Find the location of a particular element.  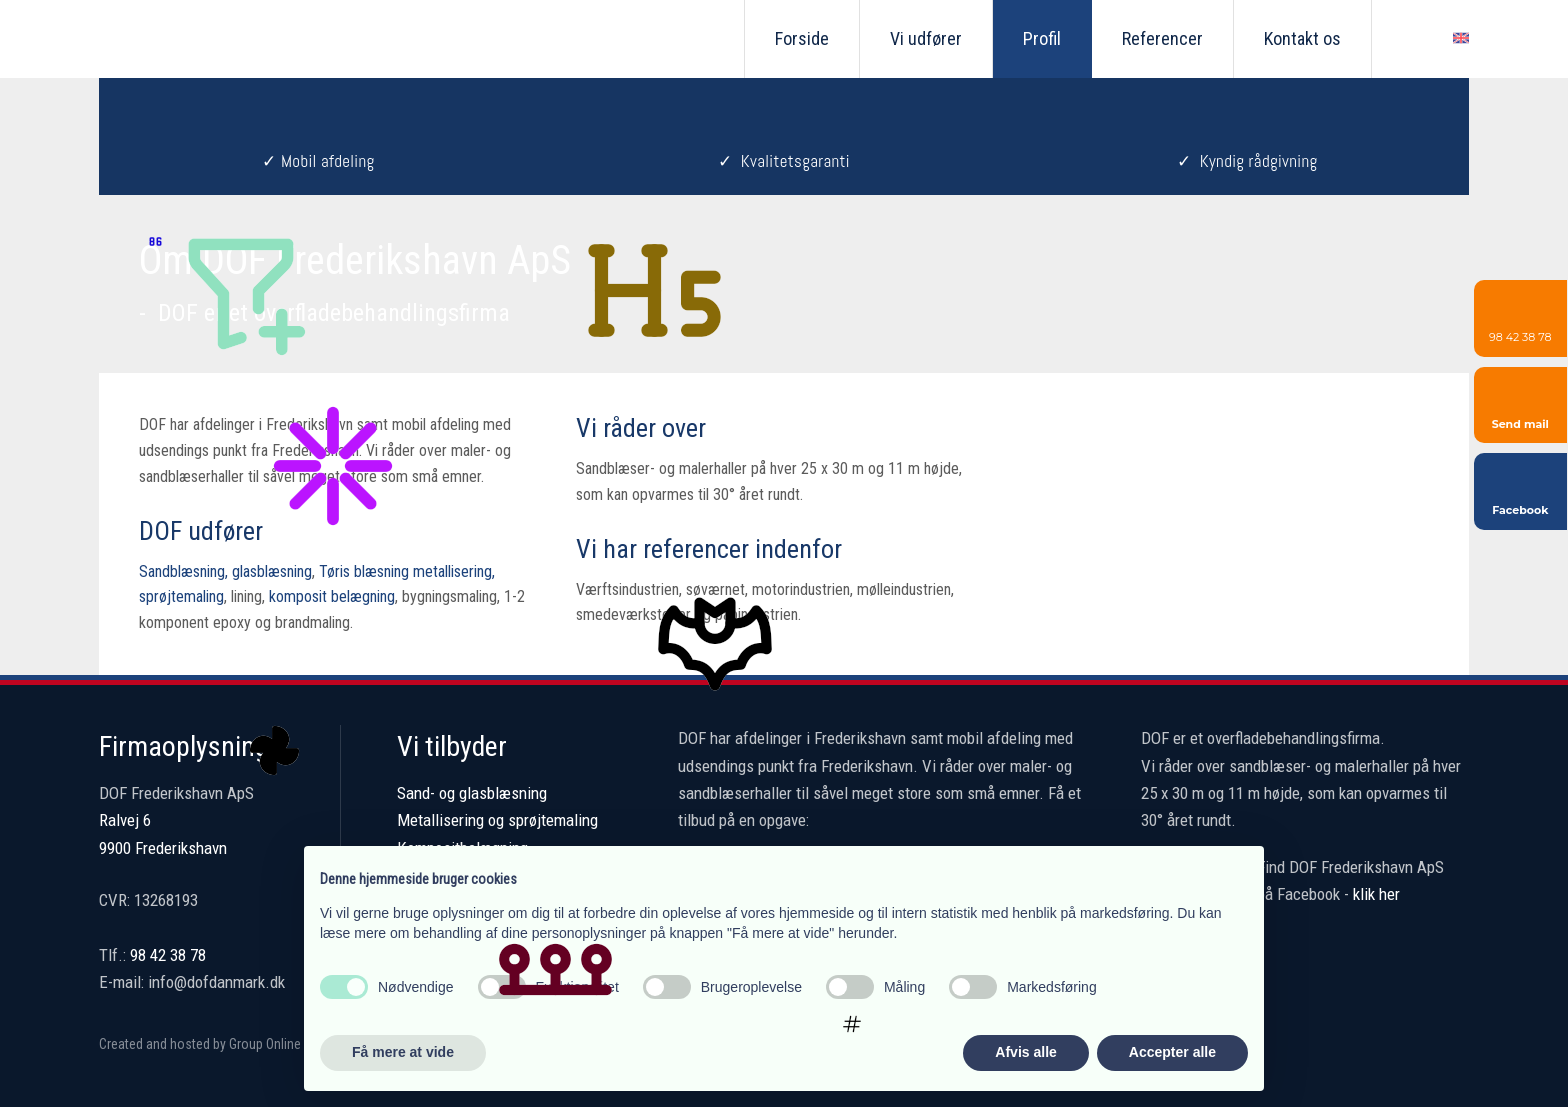

access wind or renewable energy settings is located at coordinates (274, 750).